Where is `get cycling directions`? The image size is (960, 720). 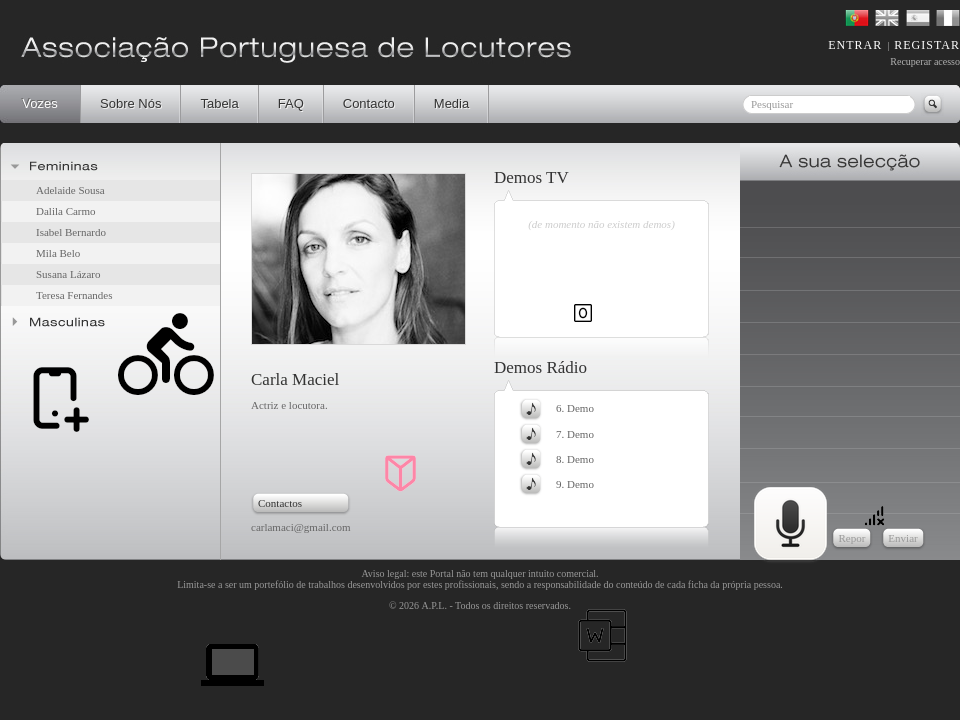
get cycling directions is located at coordinates (166, 355).